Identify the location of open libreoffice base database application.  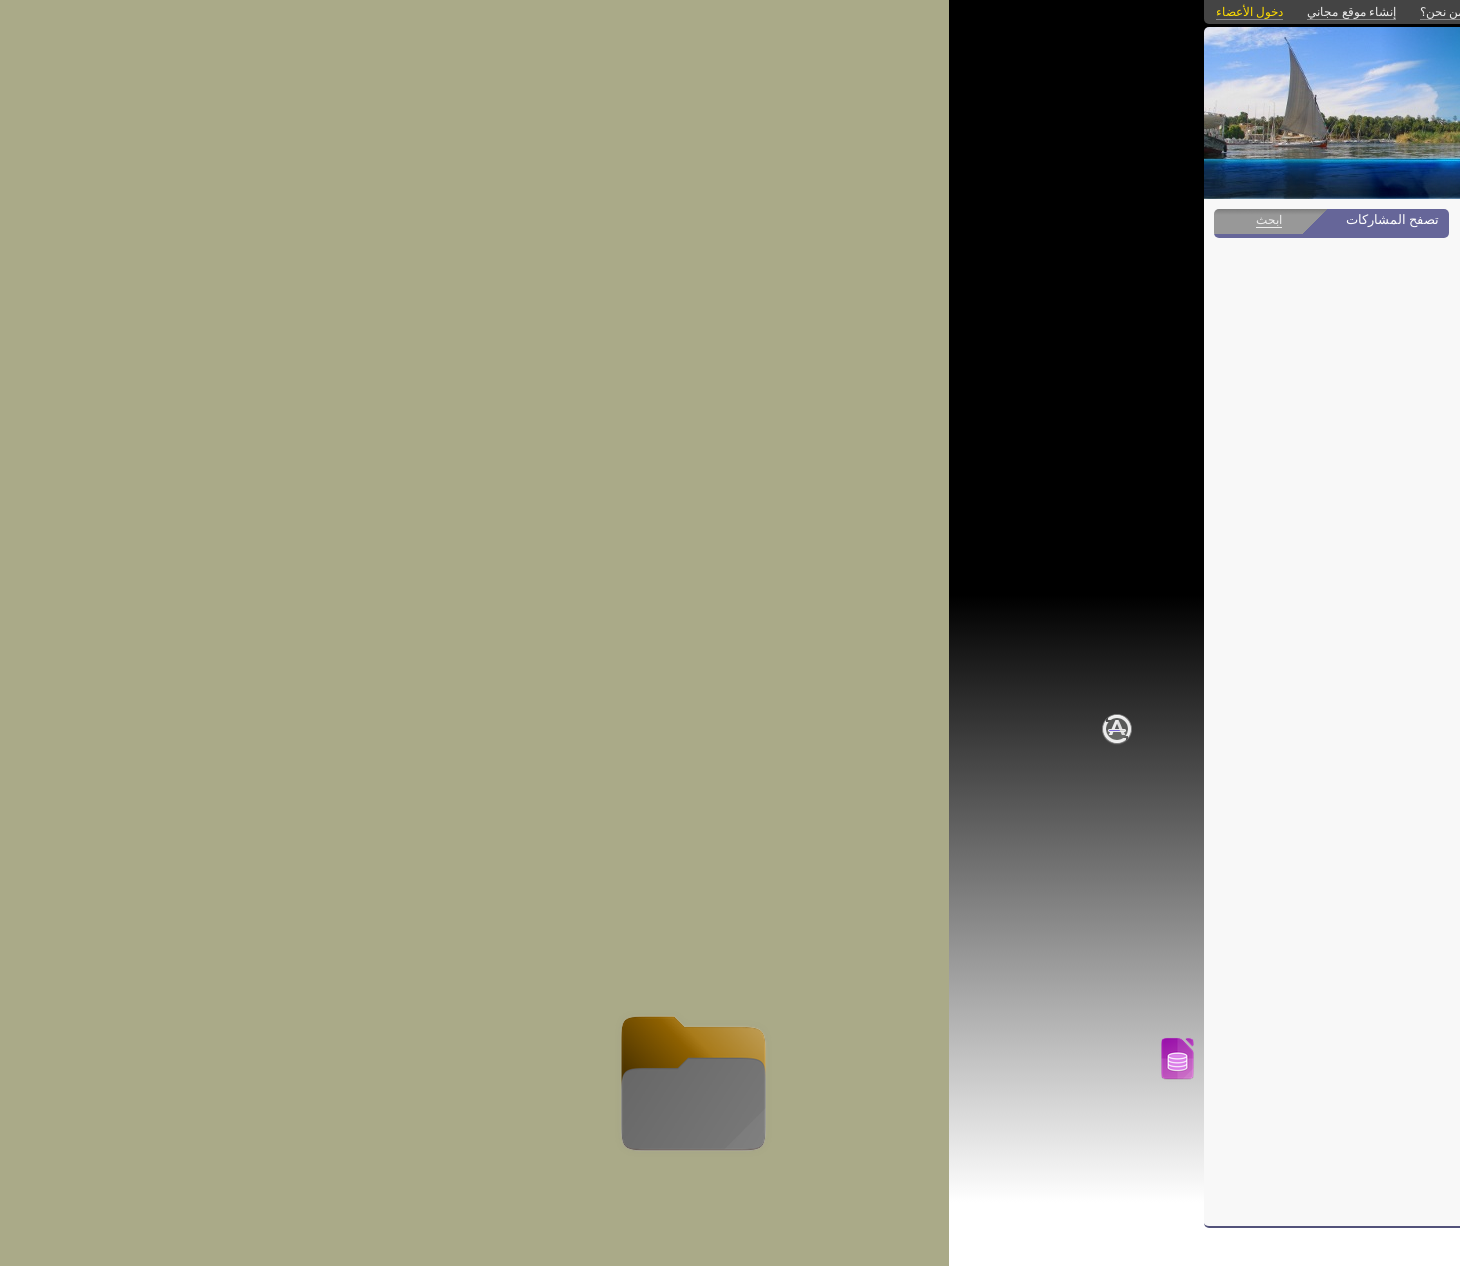
(1177, 1058).